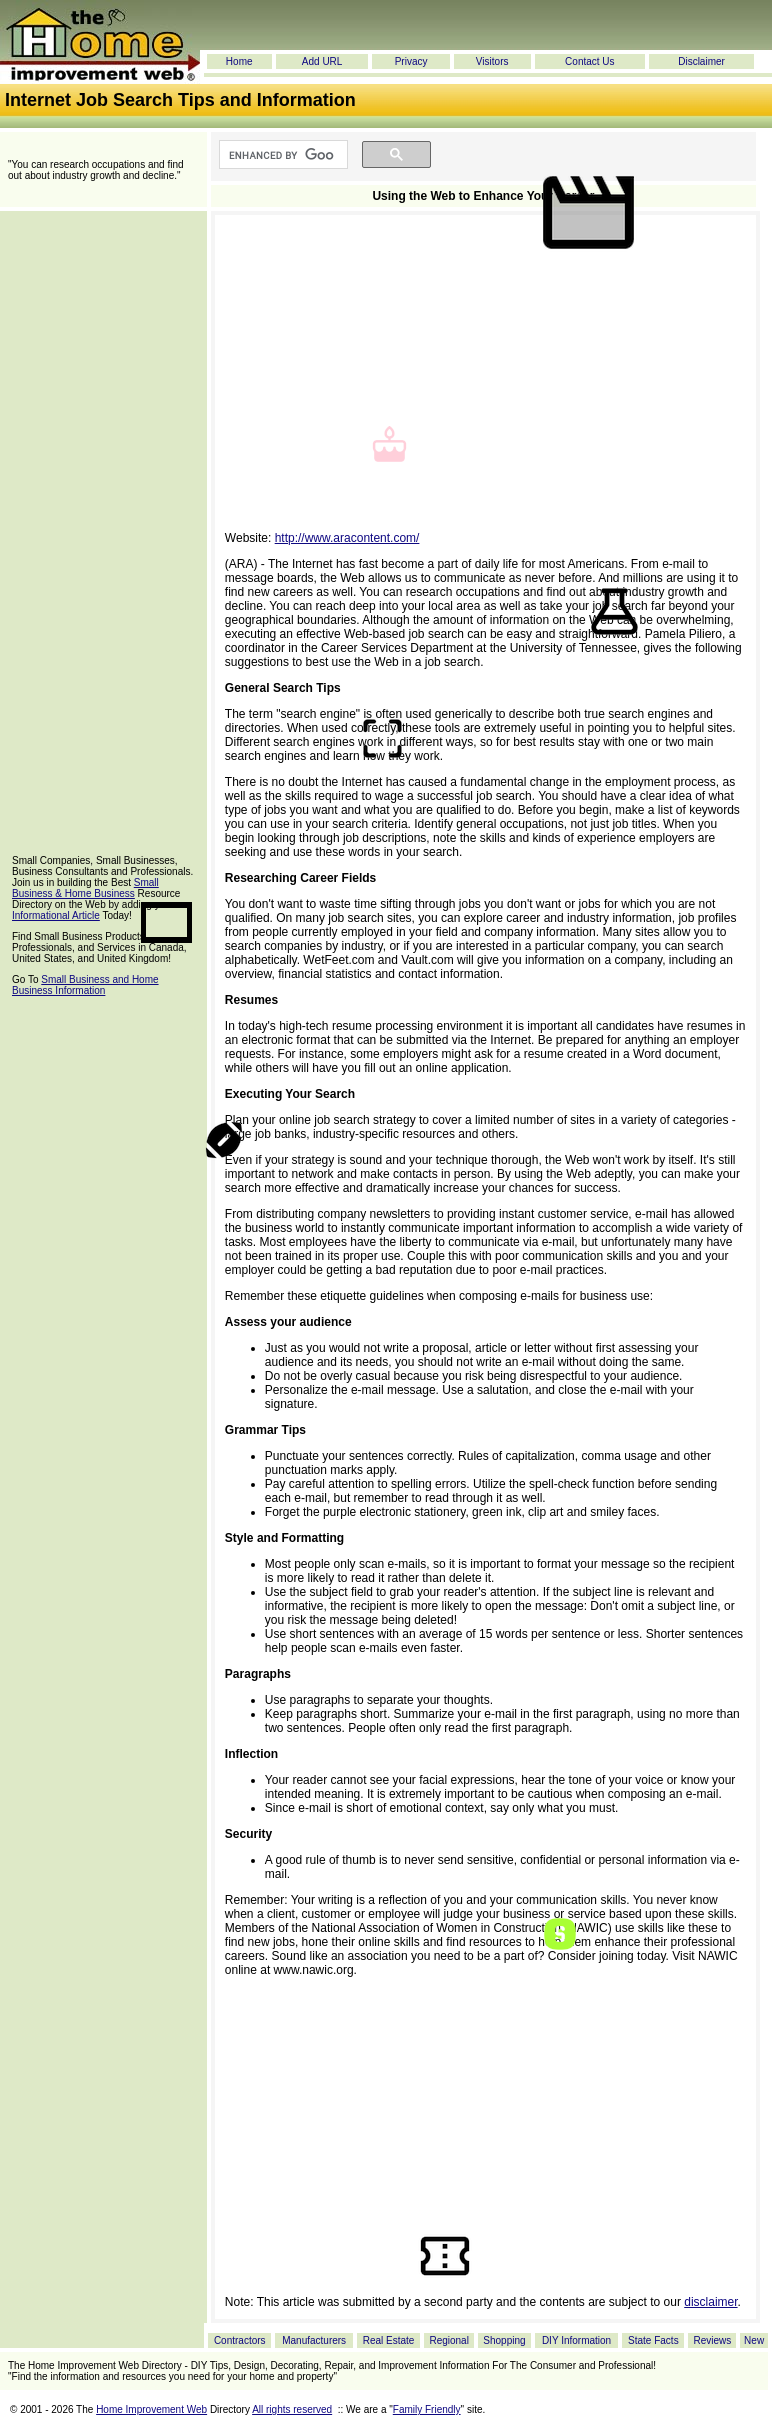  I want to click on view your tickets or passes, so click(445, 2256).